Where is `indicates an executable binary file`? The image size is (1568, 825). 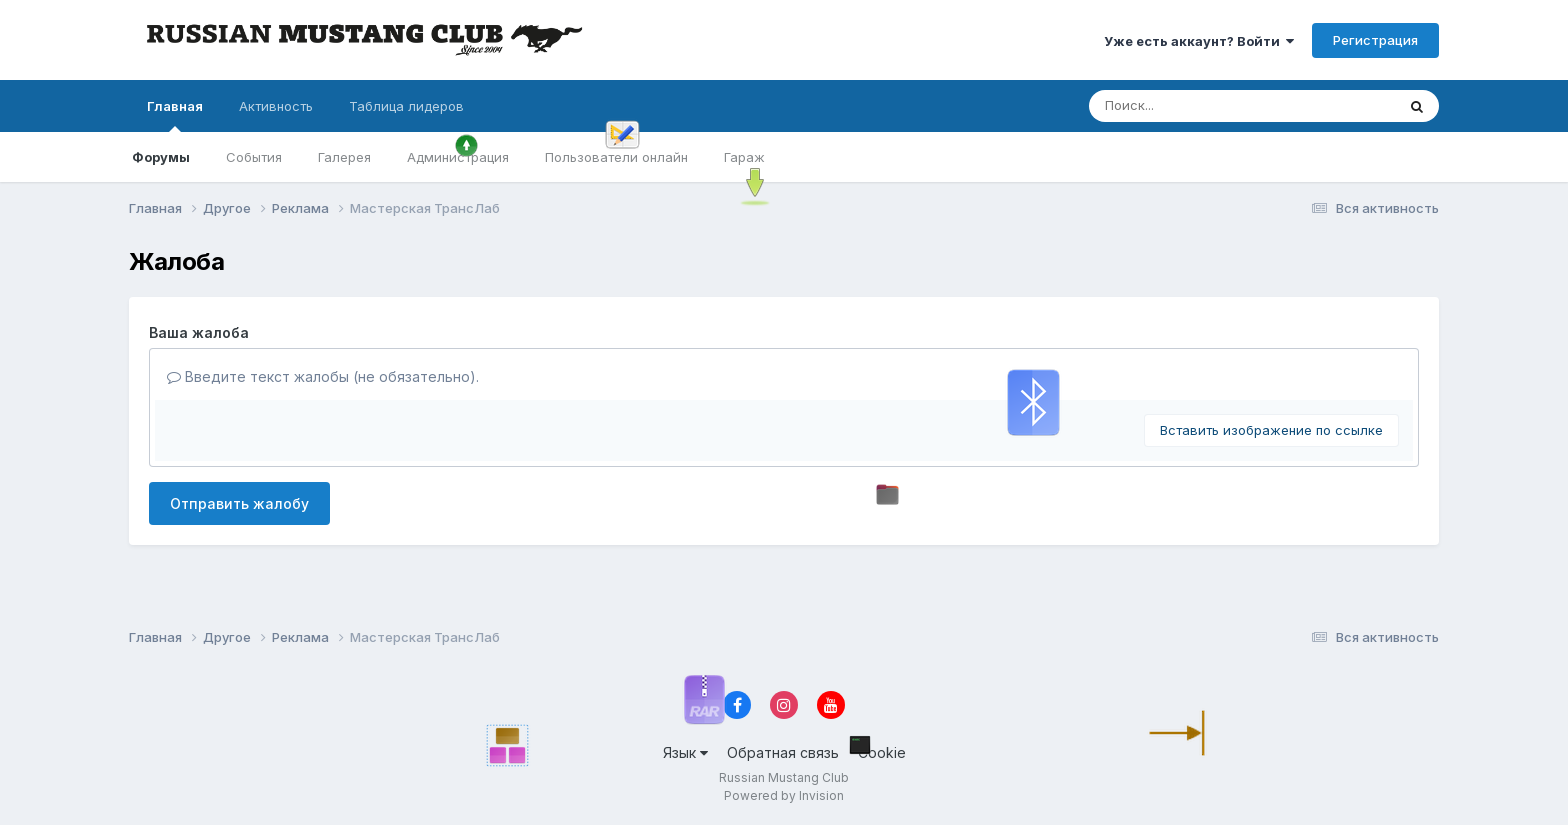
indicates an executable binary file is located at coordinates (860, 745).